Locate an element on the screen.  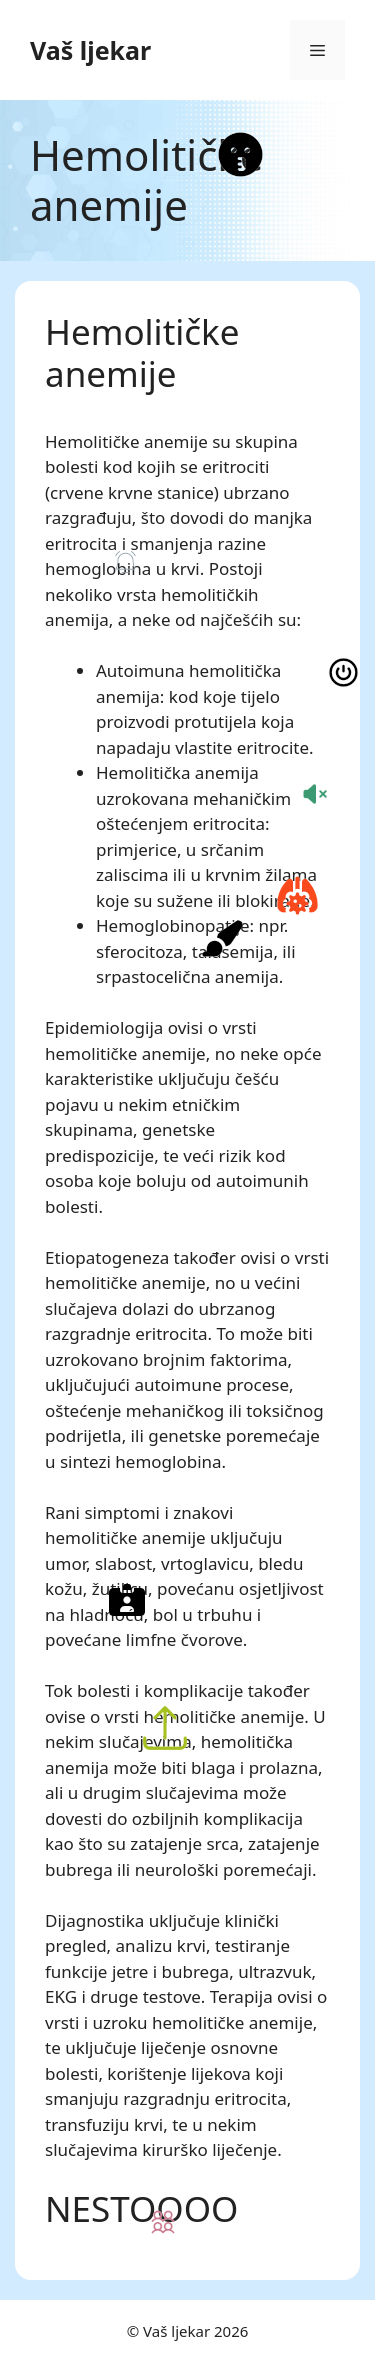
access drawing or painting tools is located at coordinates (222, 938).